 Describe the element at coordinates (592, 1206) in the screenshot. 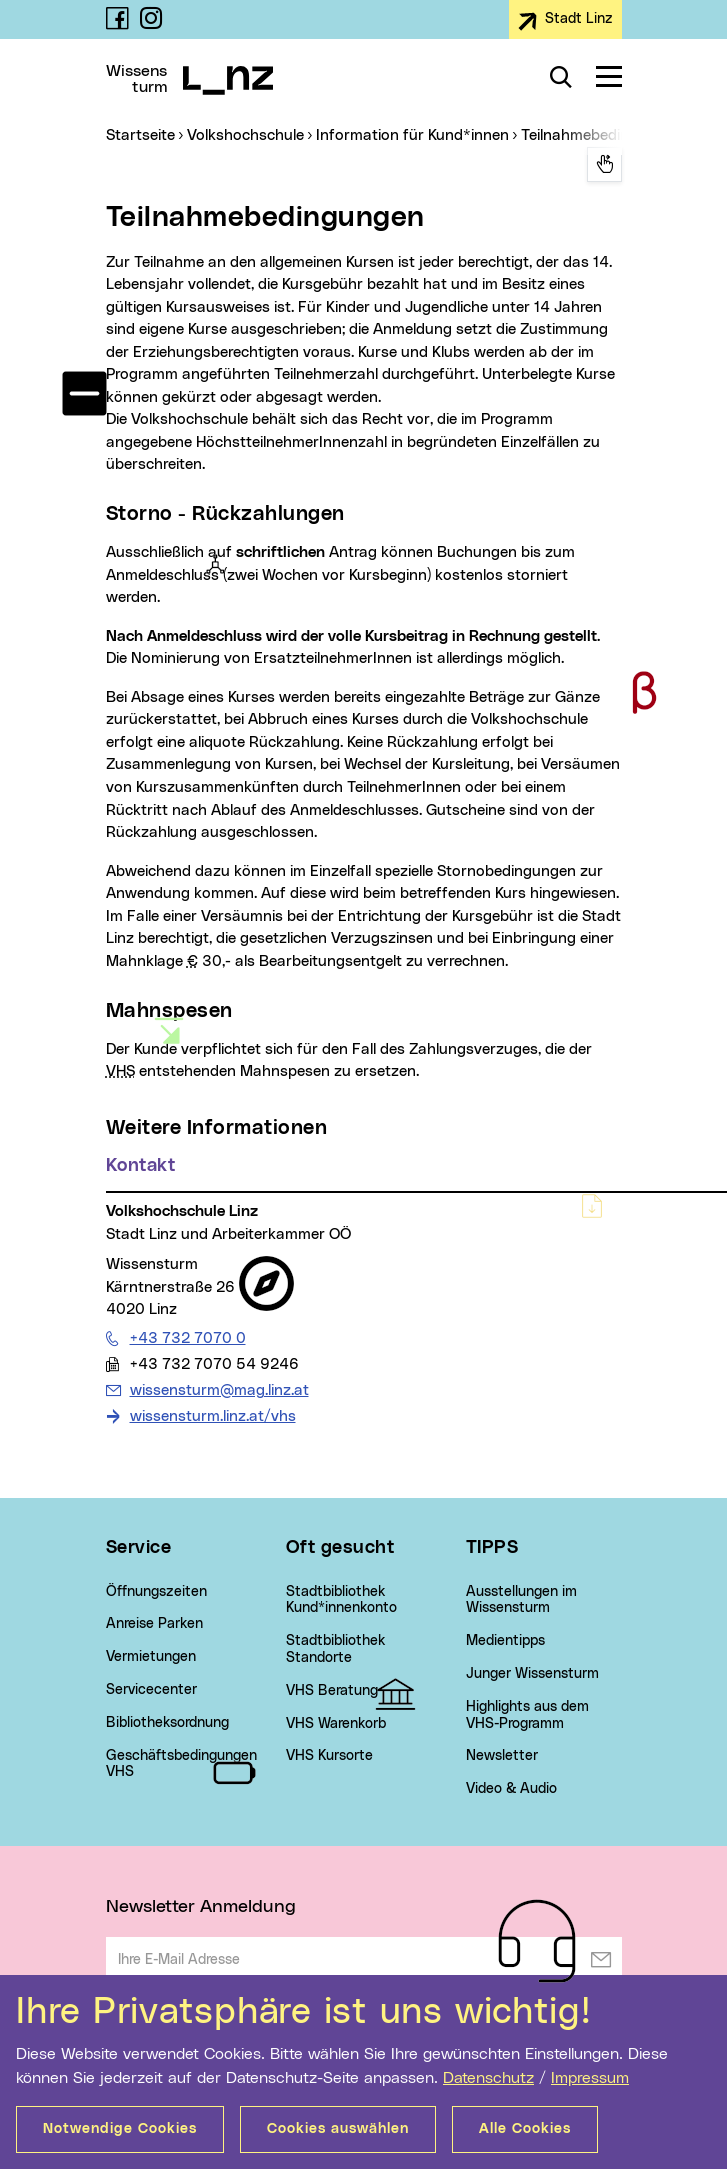

I see `download a file` at that location.